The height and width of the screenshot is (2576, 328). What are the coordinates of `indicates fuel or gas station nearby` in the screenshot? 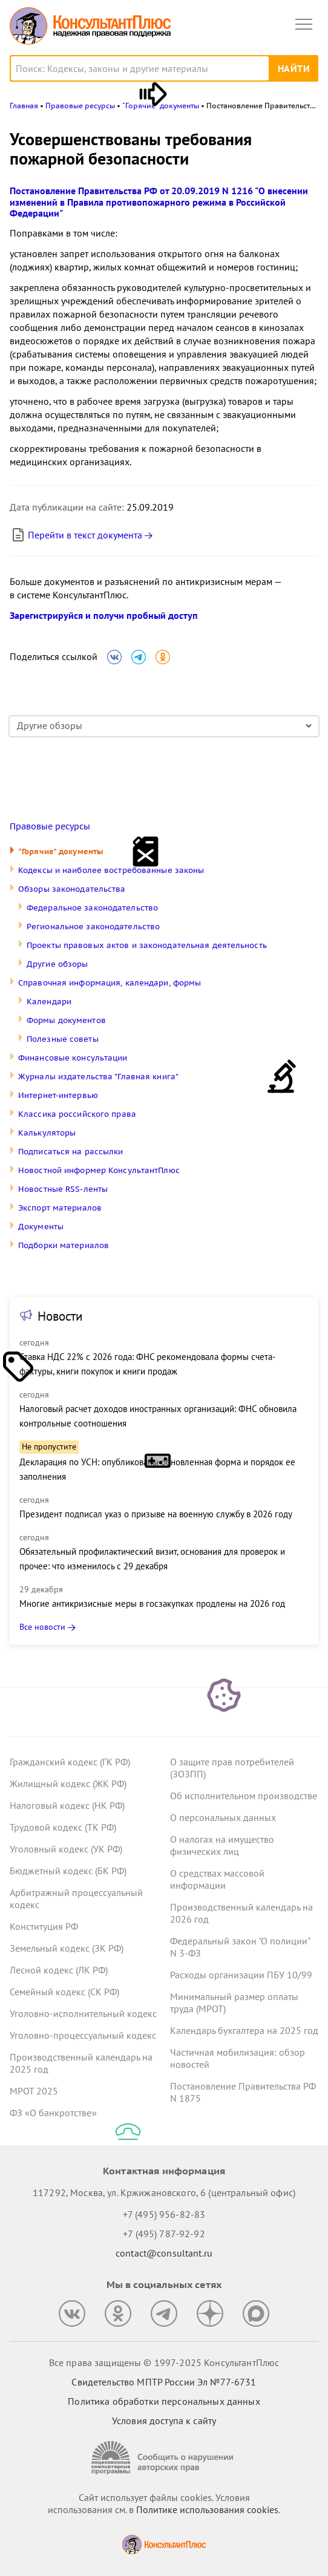 It's located at (145, 851).